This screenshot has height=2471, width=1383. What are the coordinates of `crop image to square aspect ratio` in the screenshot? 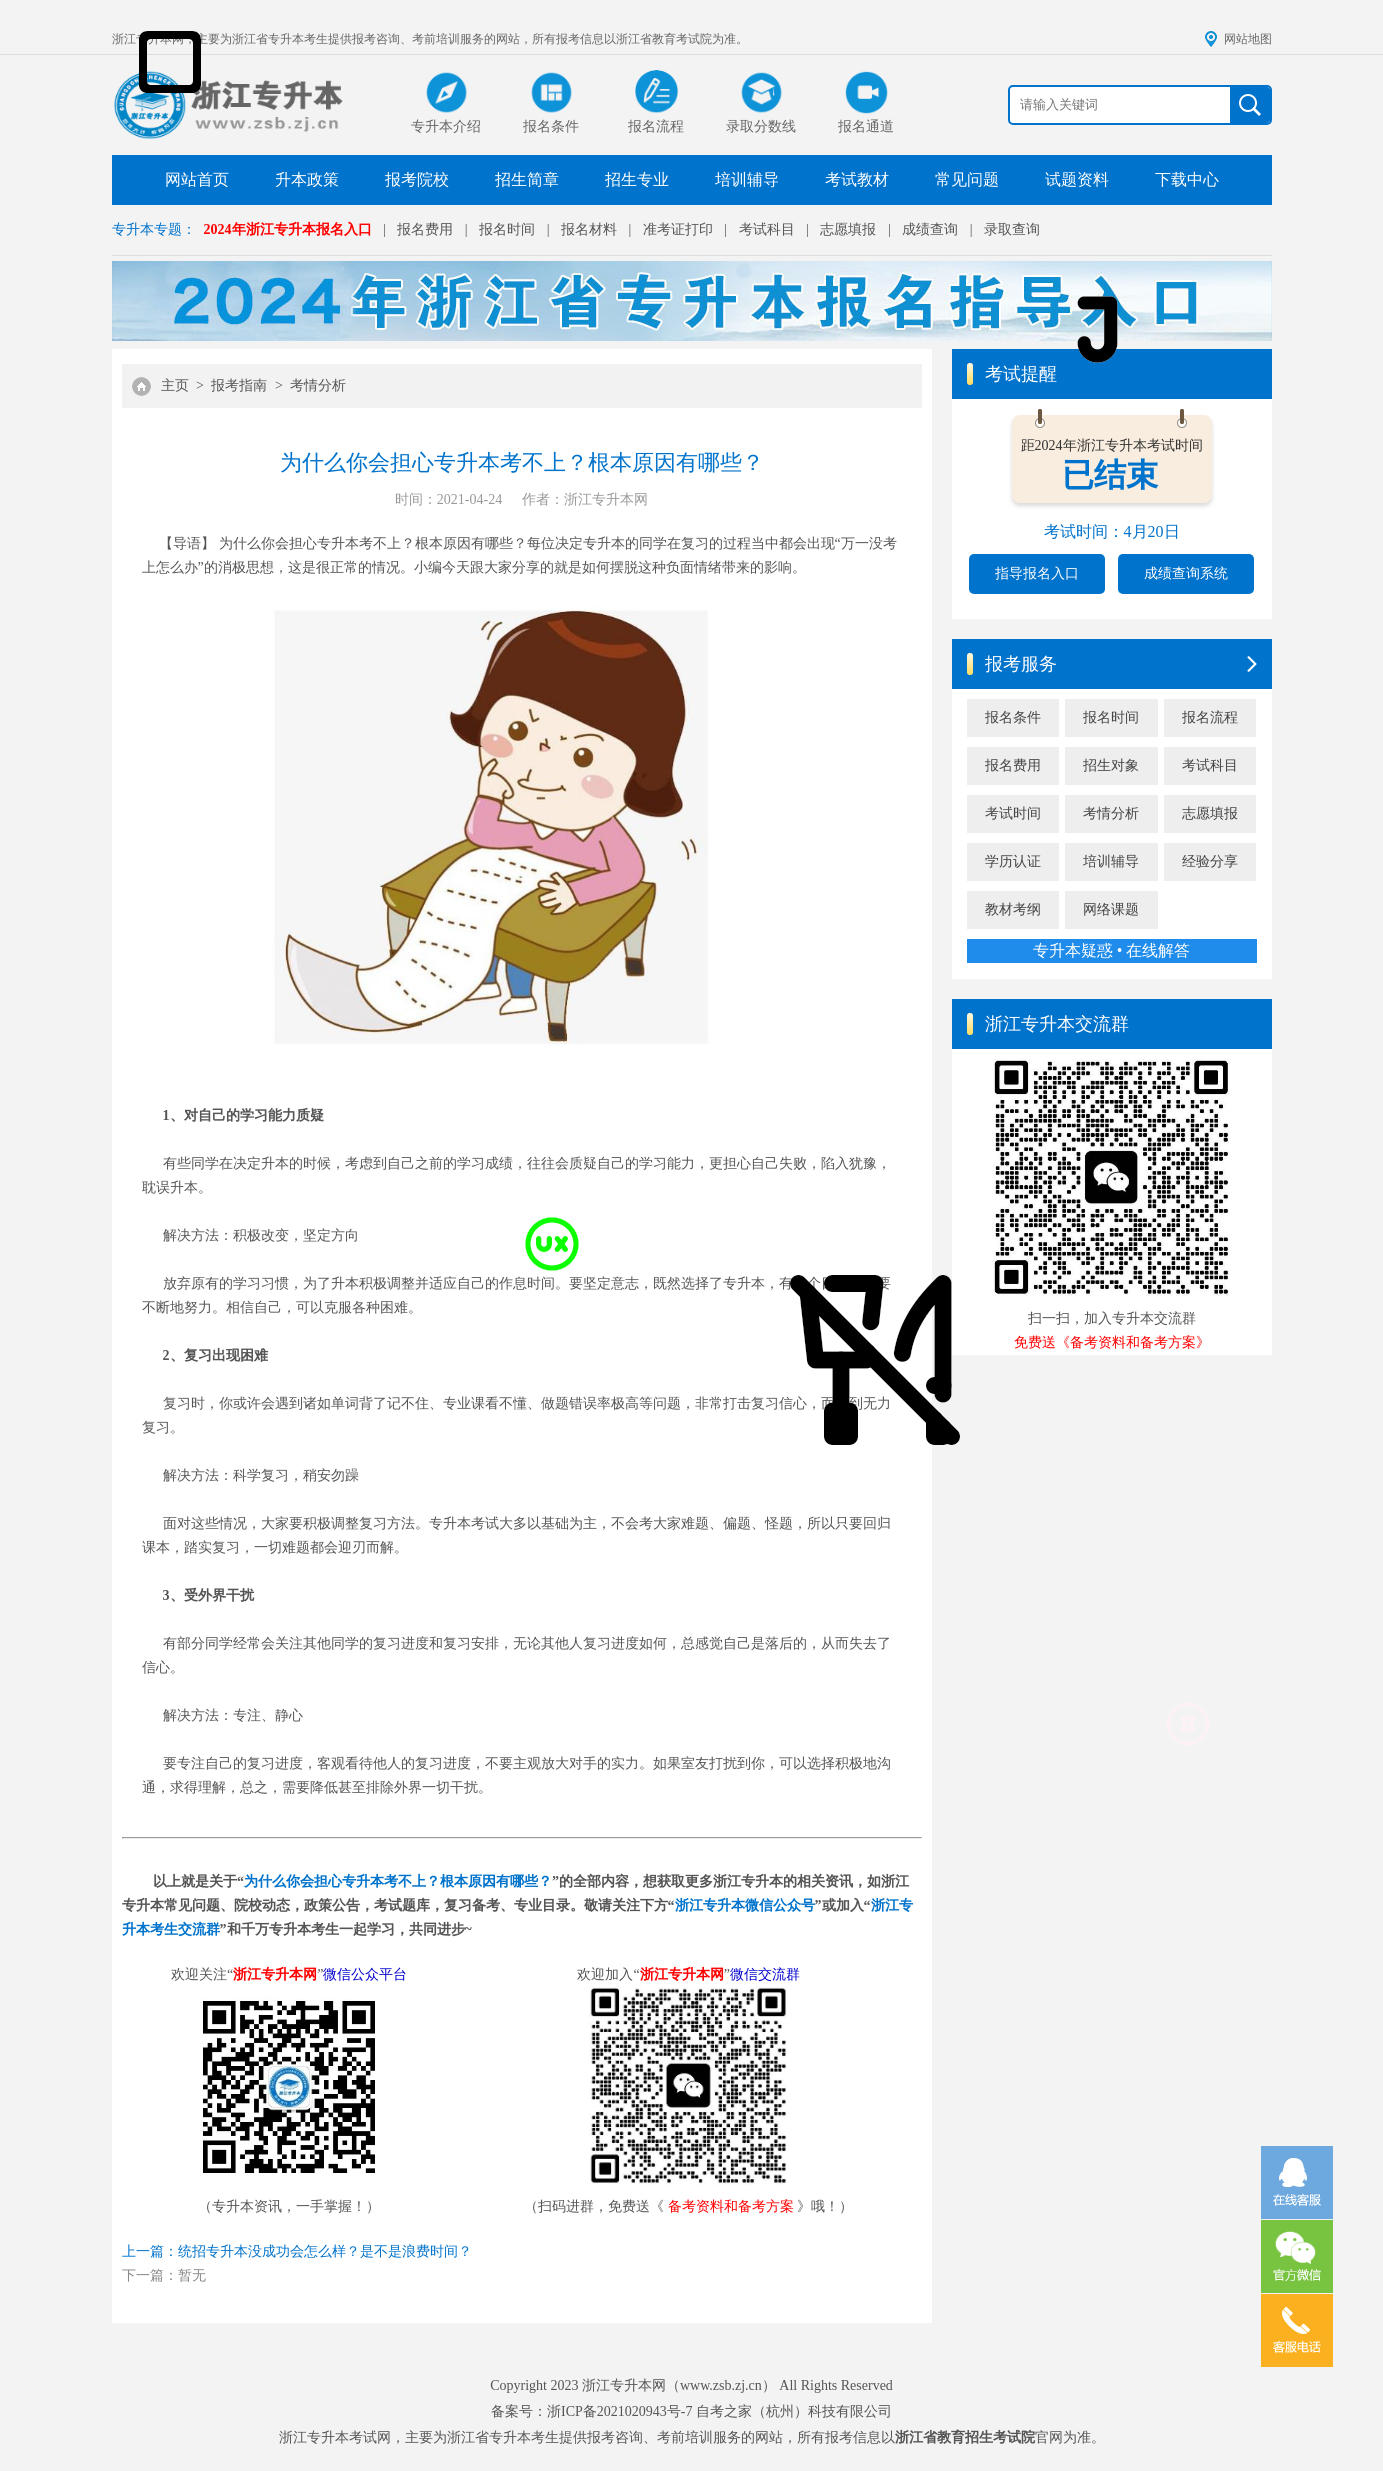 It's located at (170, 62).